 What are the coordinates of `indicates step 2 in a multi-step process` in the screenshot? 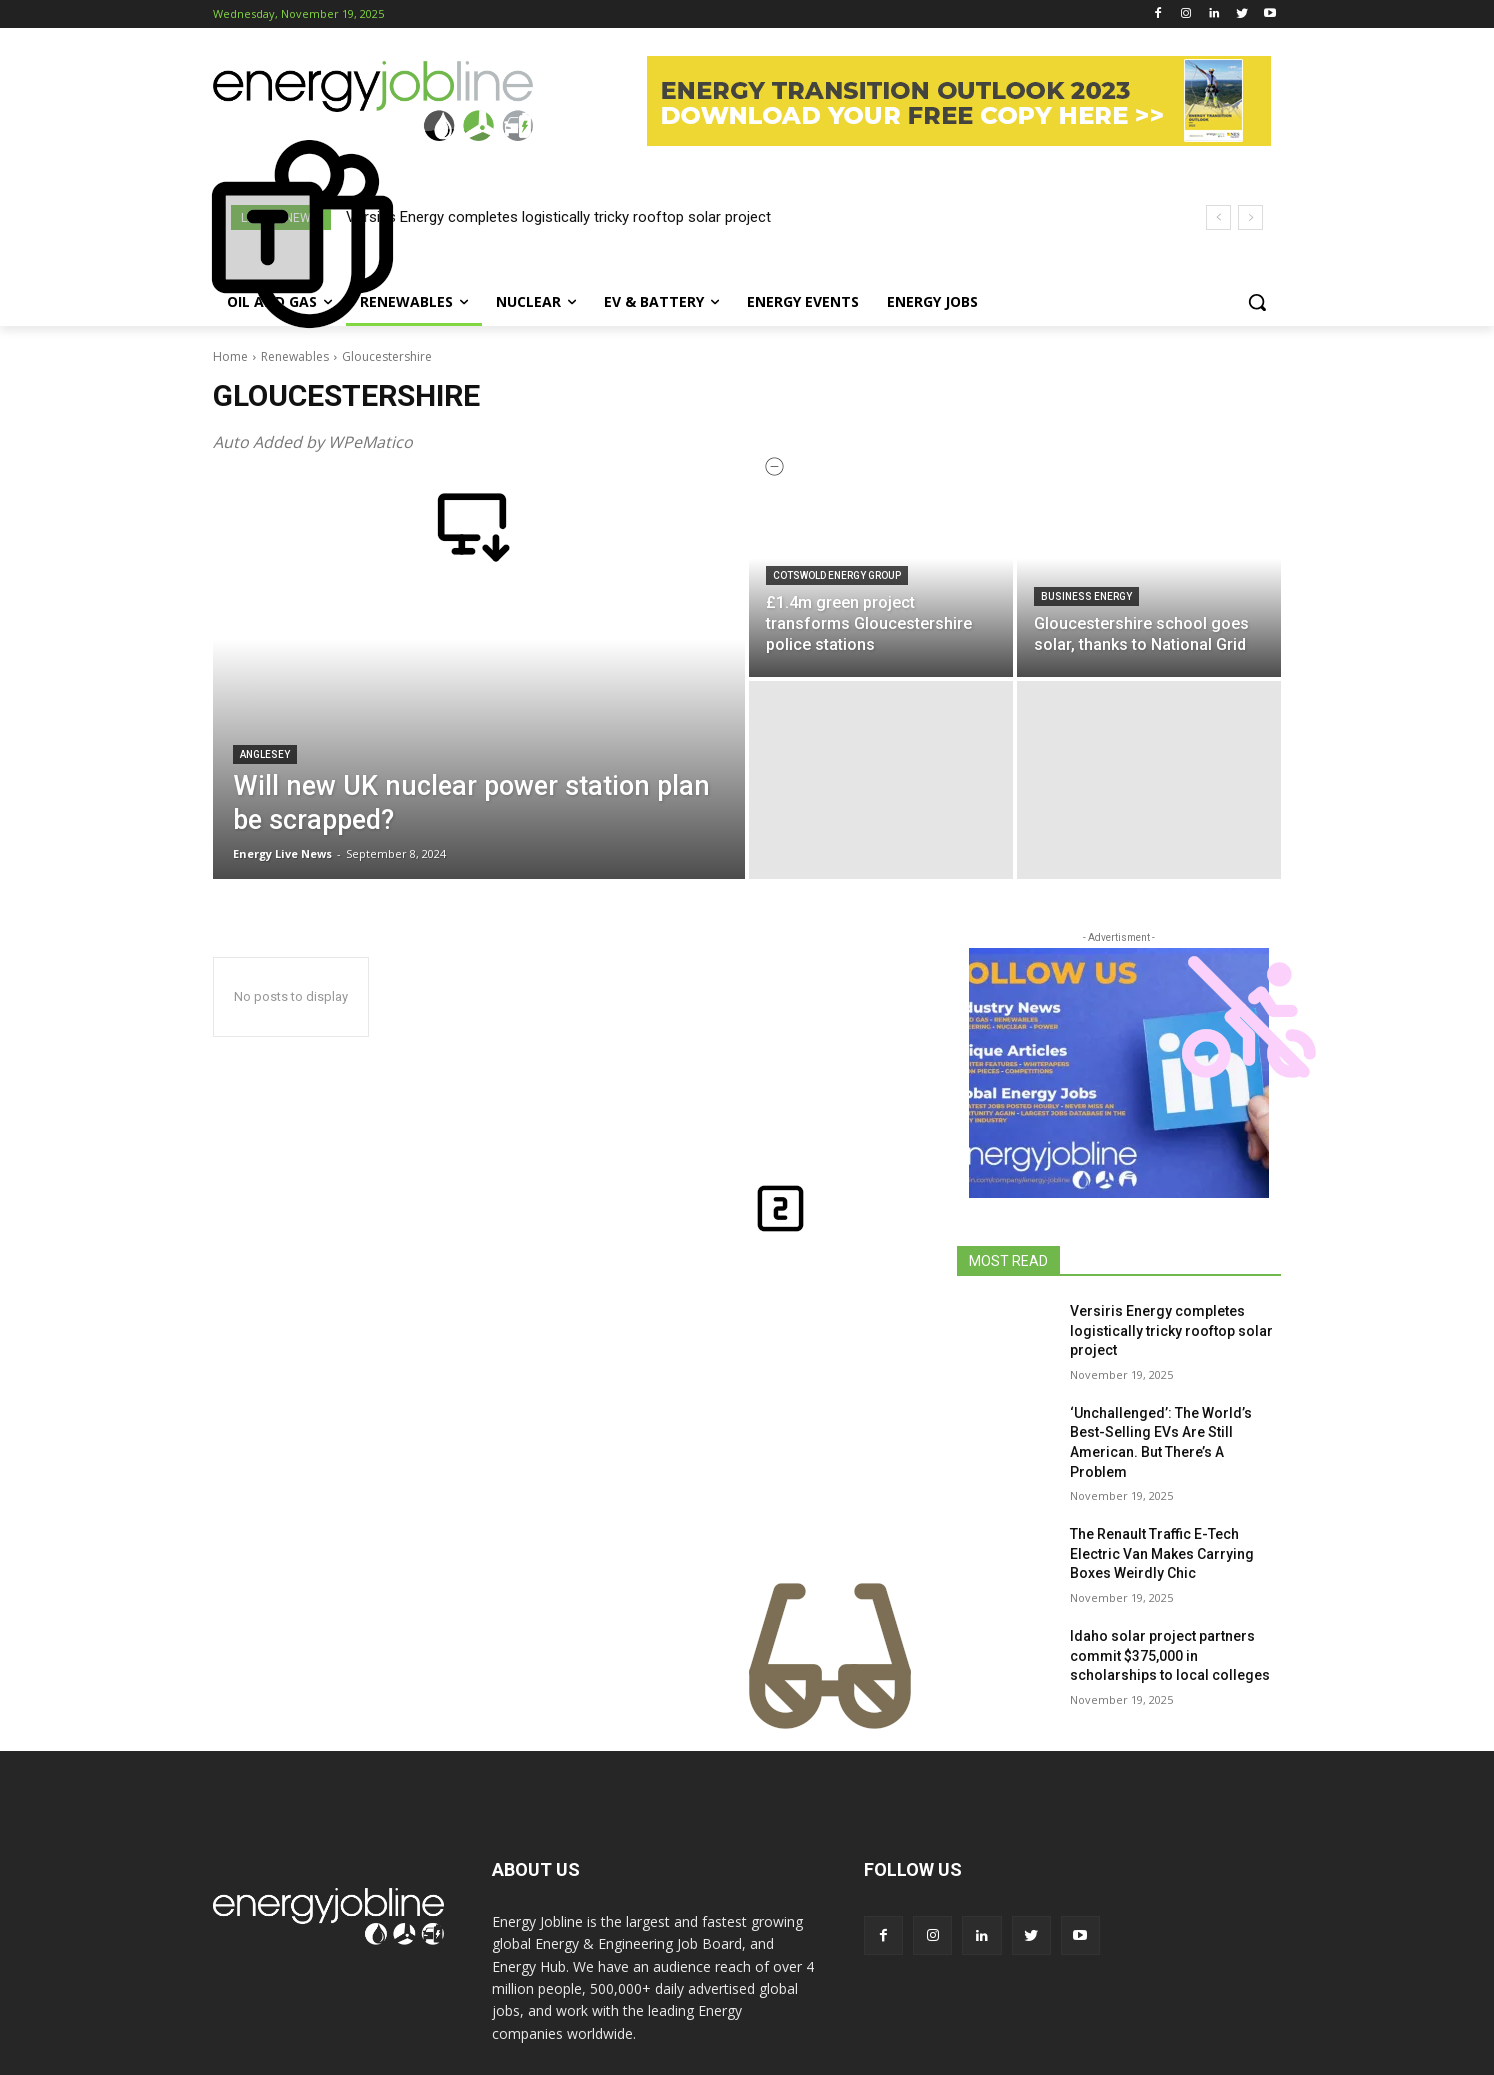 It's located at (780, 1208).